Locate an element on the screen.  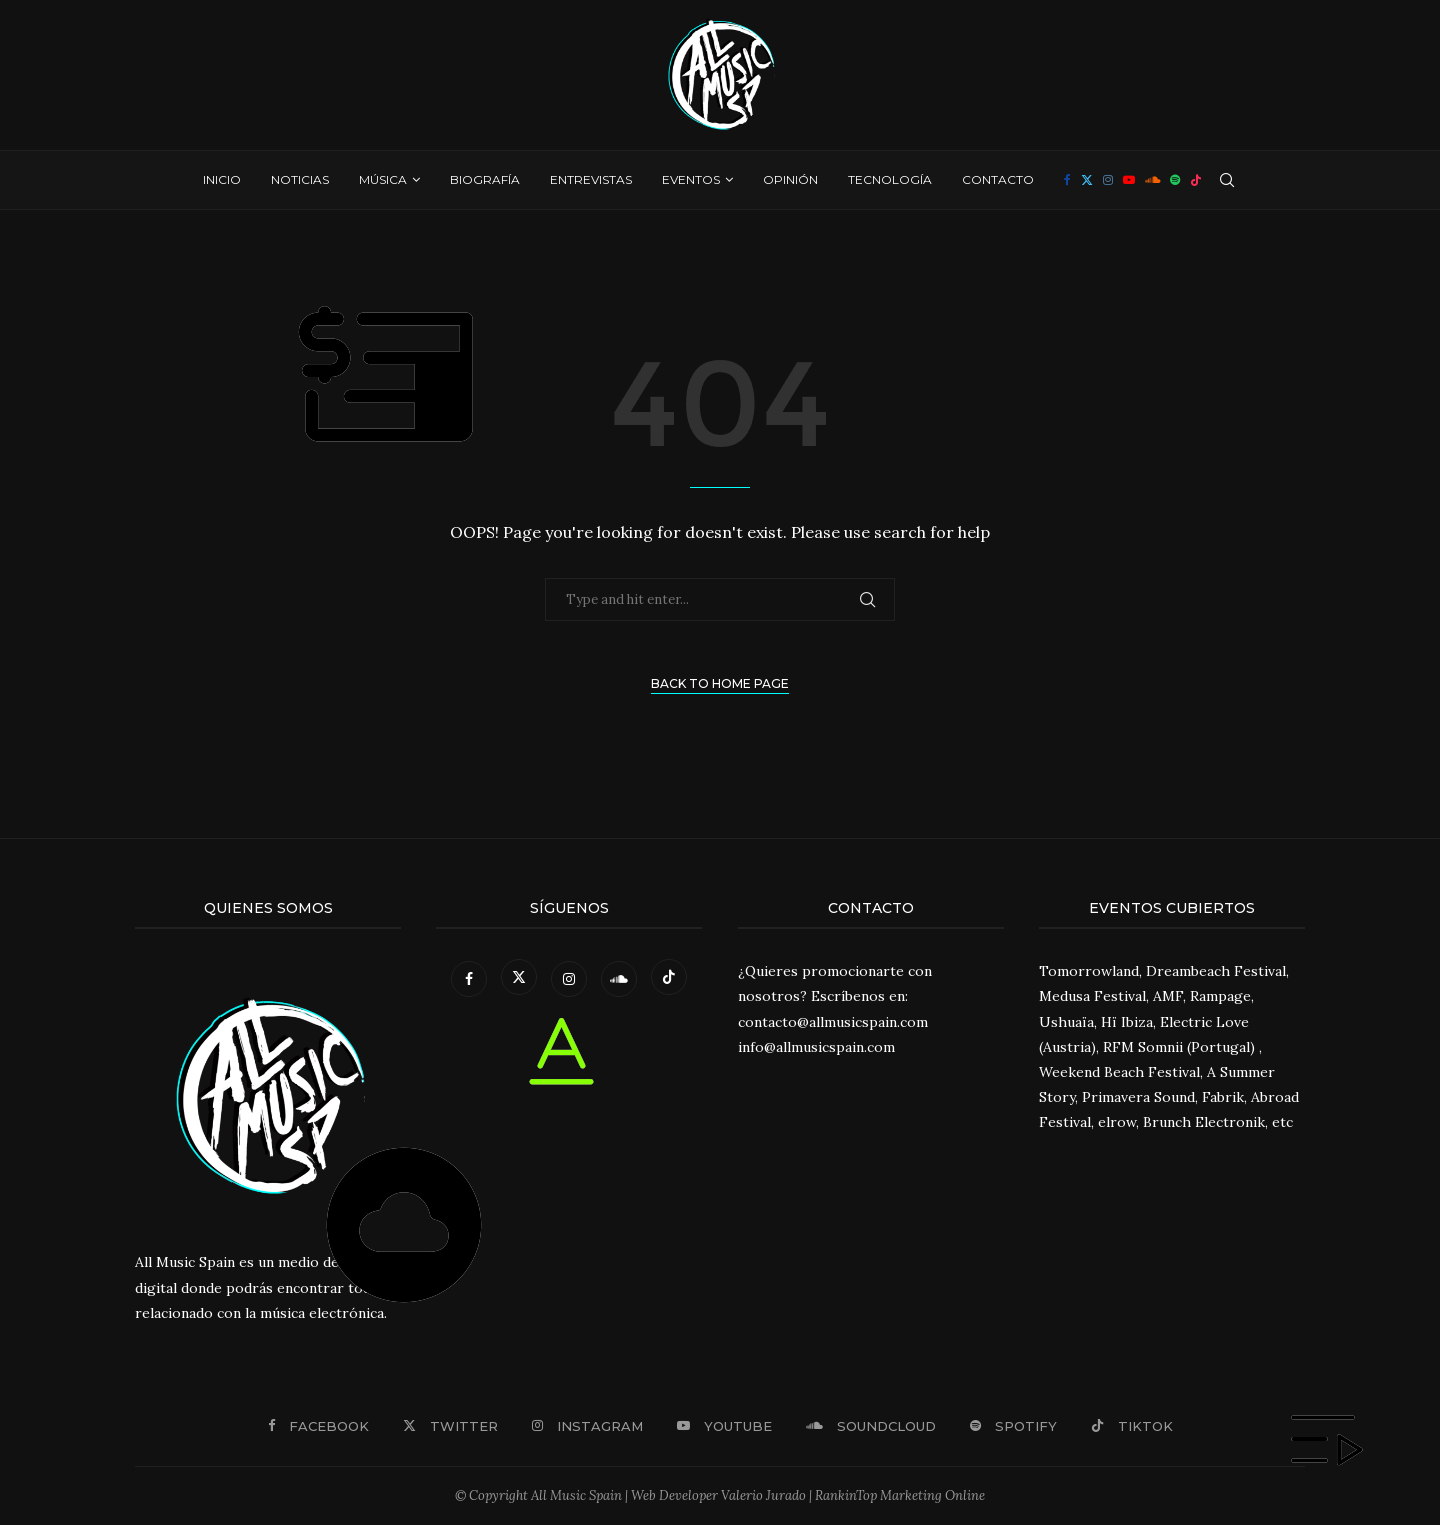
view media queue or playlist is located at coordinates (1323, 1439).